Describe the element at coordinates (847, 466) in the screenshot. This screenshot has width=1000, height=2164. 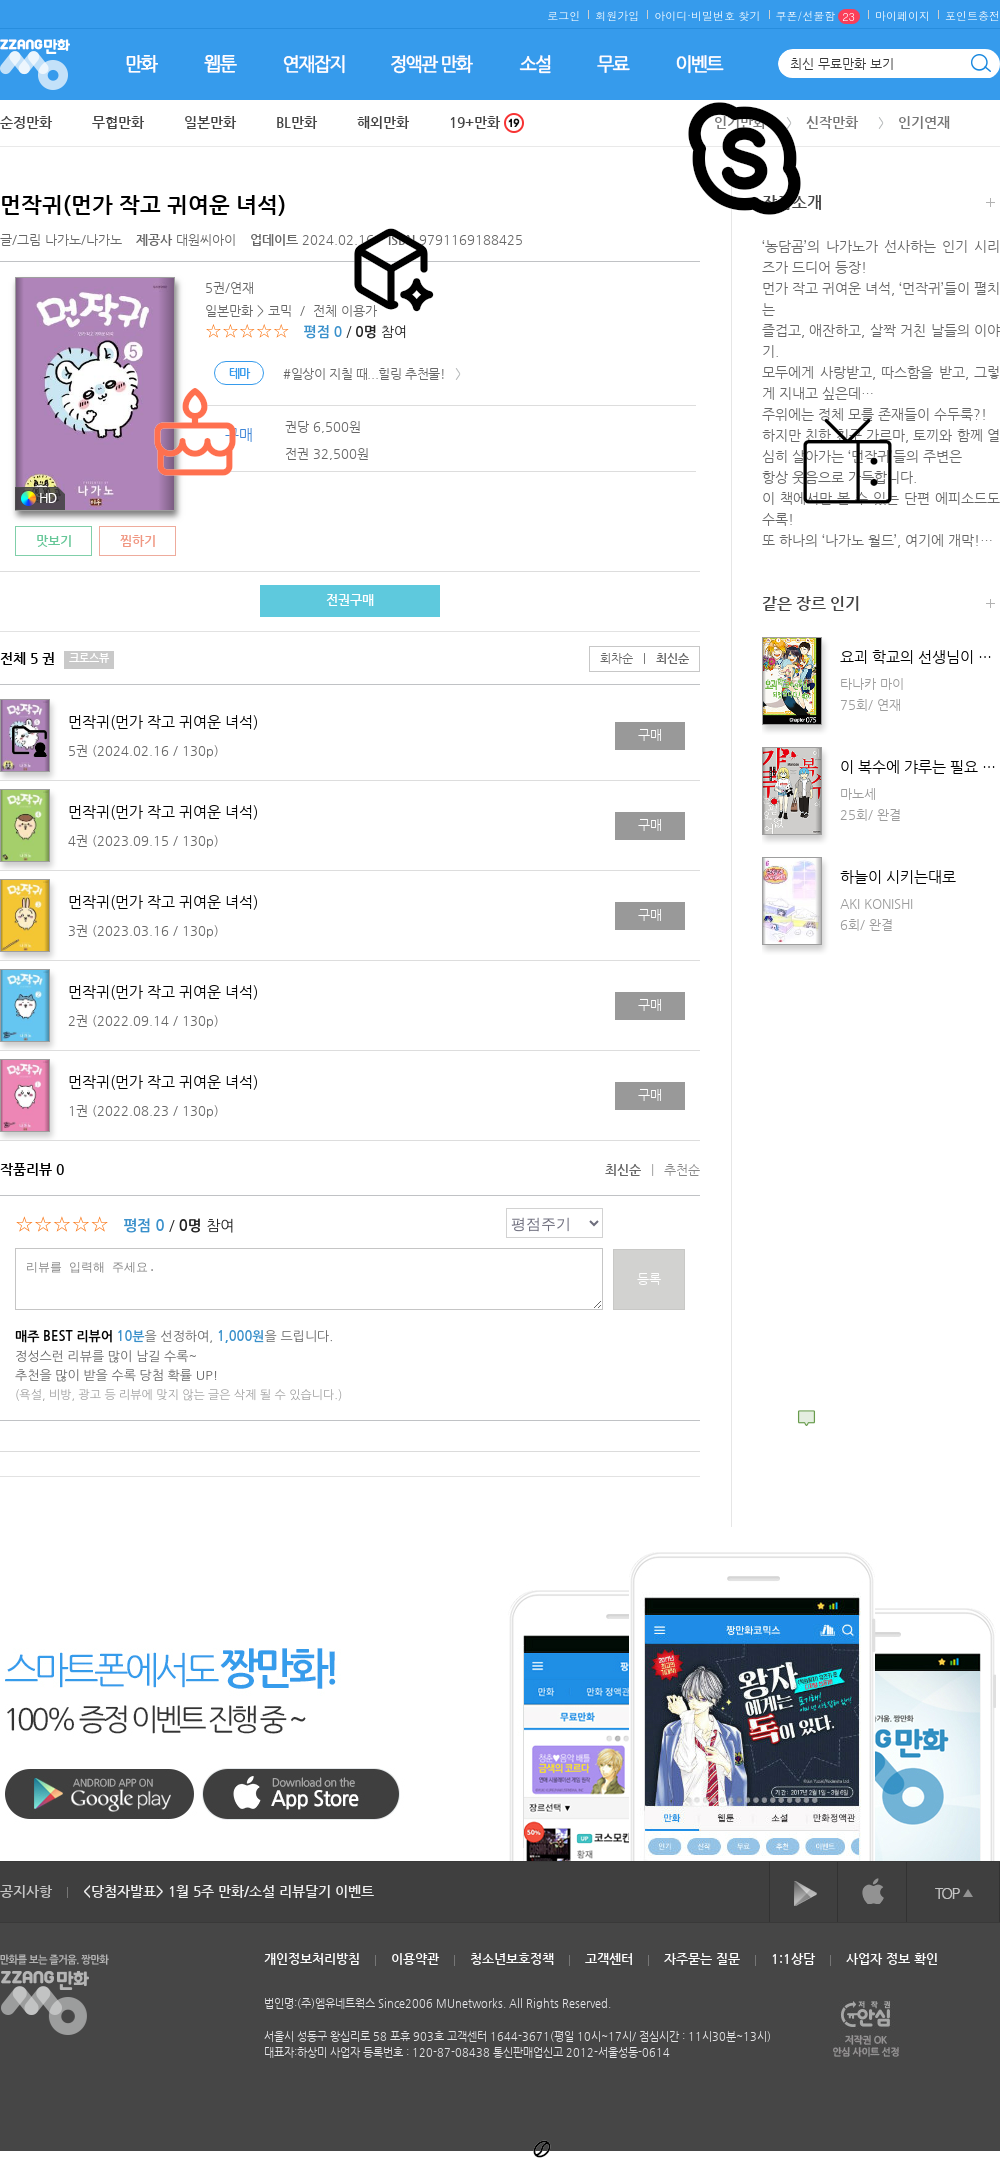
I see `access TV or video streaming features` at that location.